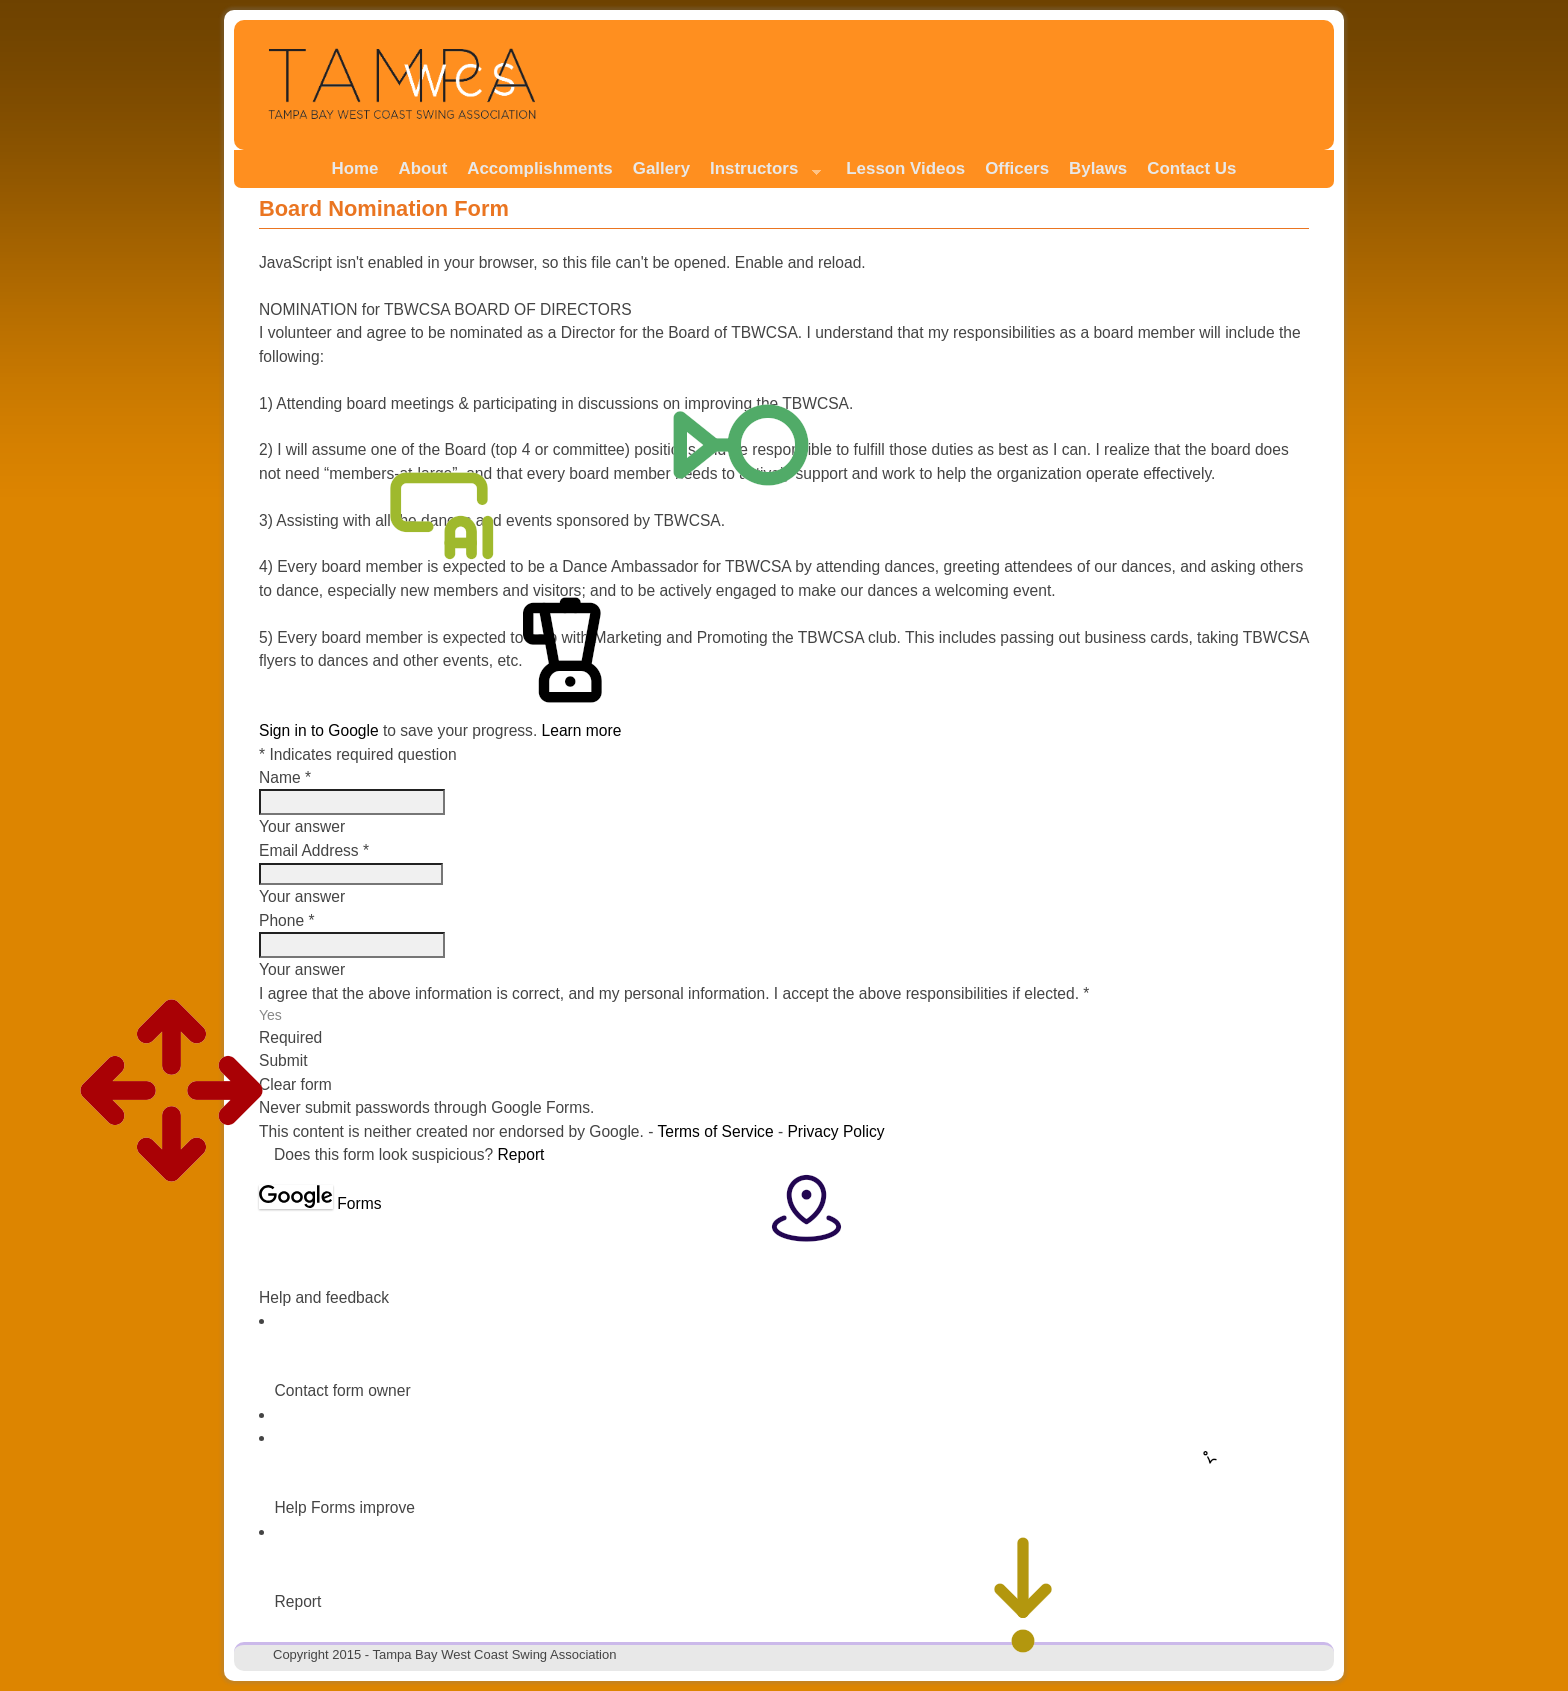  Describe the element at coordinates (1023, 1595) in the screenshot. I see `step into function during debugging` at that location.